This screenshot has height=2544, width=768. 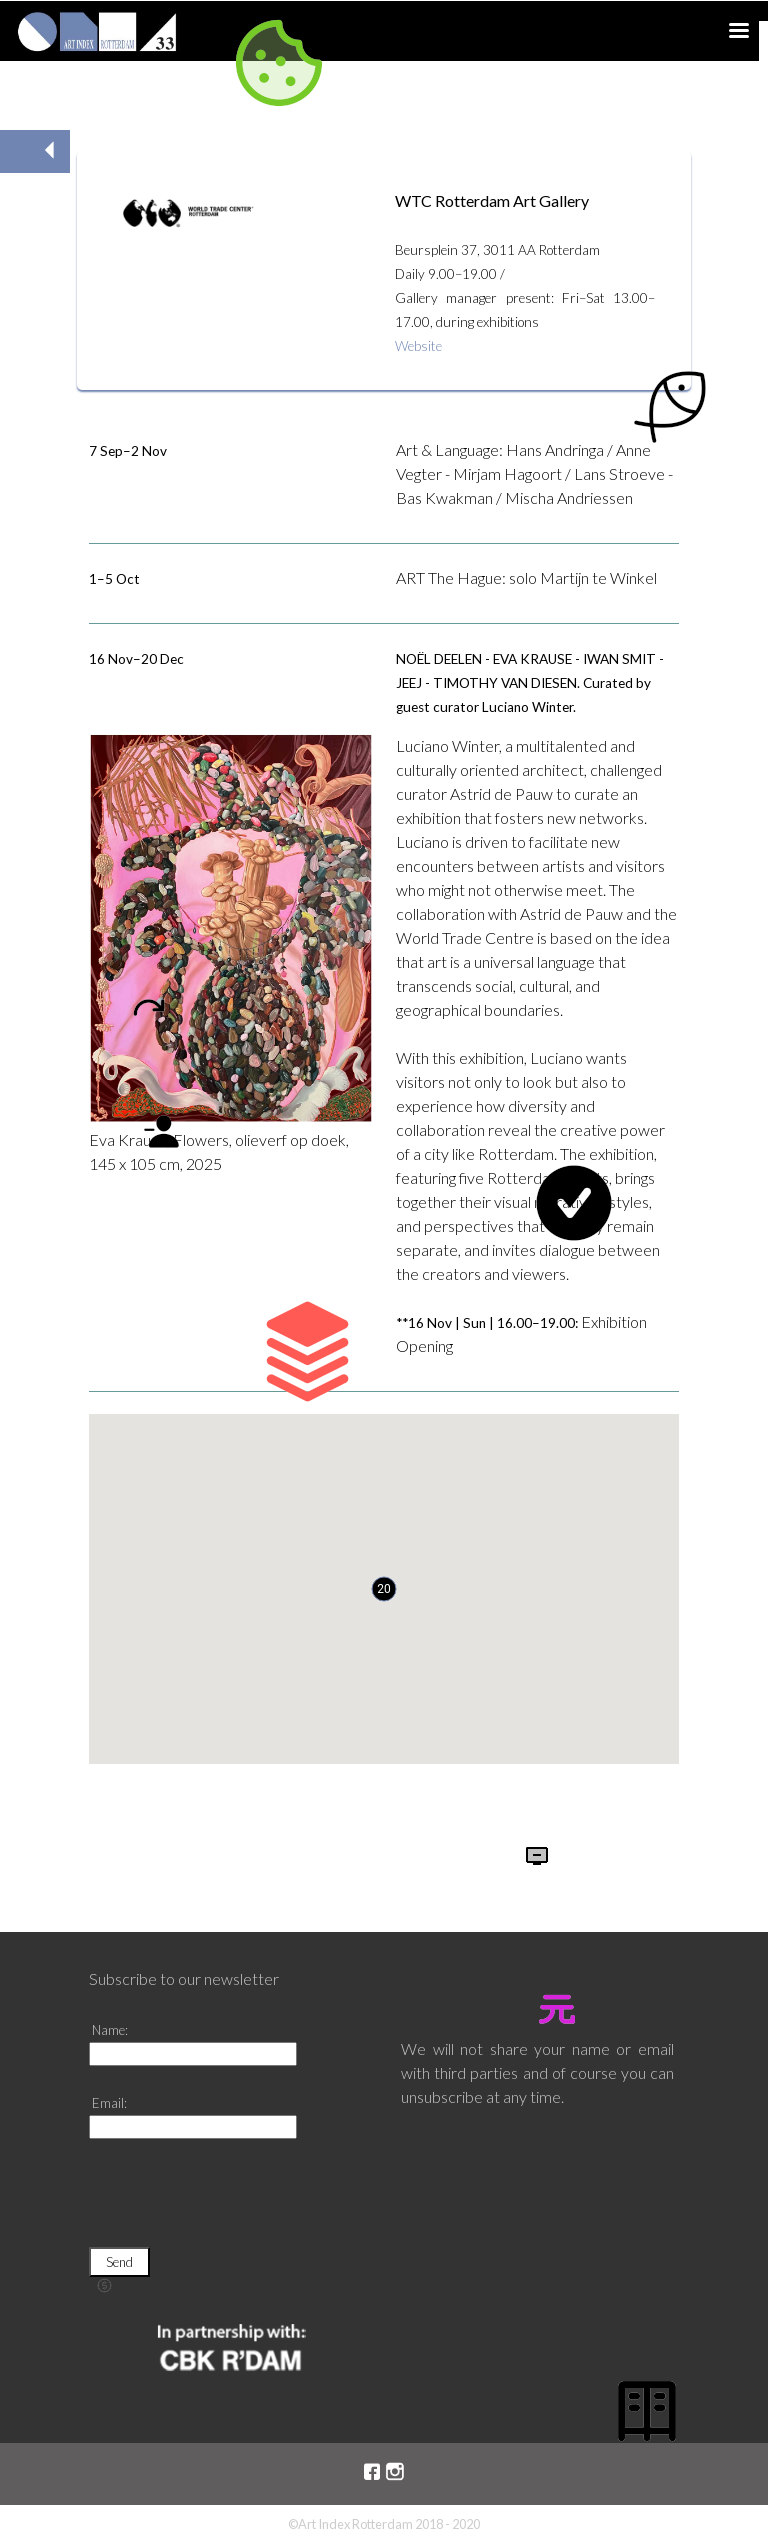 What do you see at coordinates (104, 2285) in the screenshot?
I see `view account balance or financial summary` at bounding box center [104, 2285].